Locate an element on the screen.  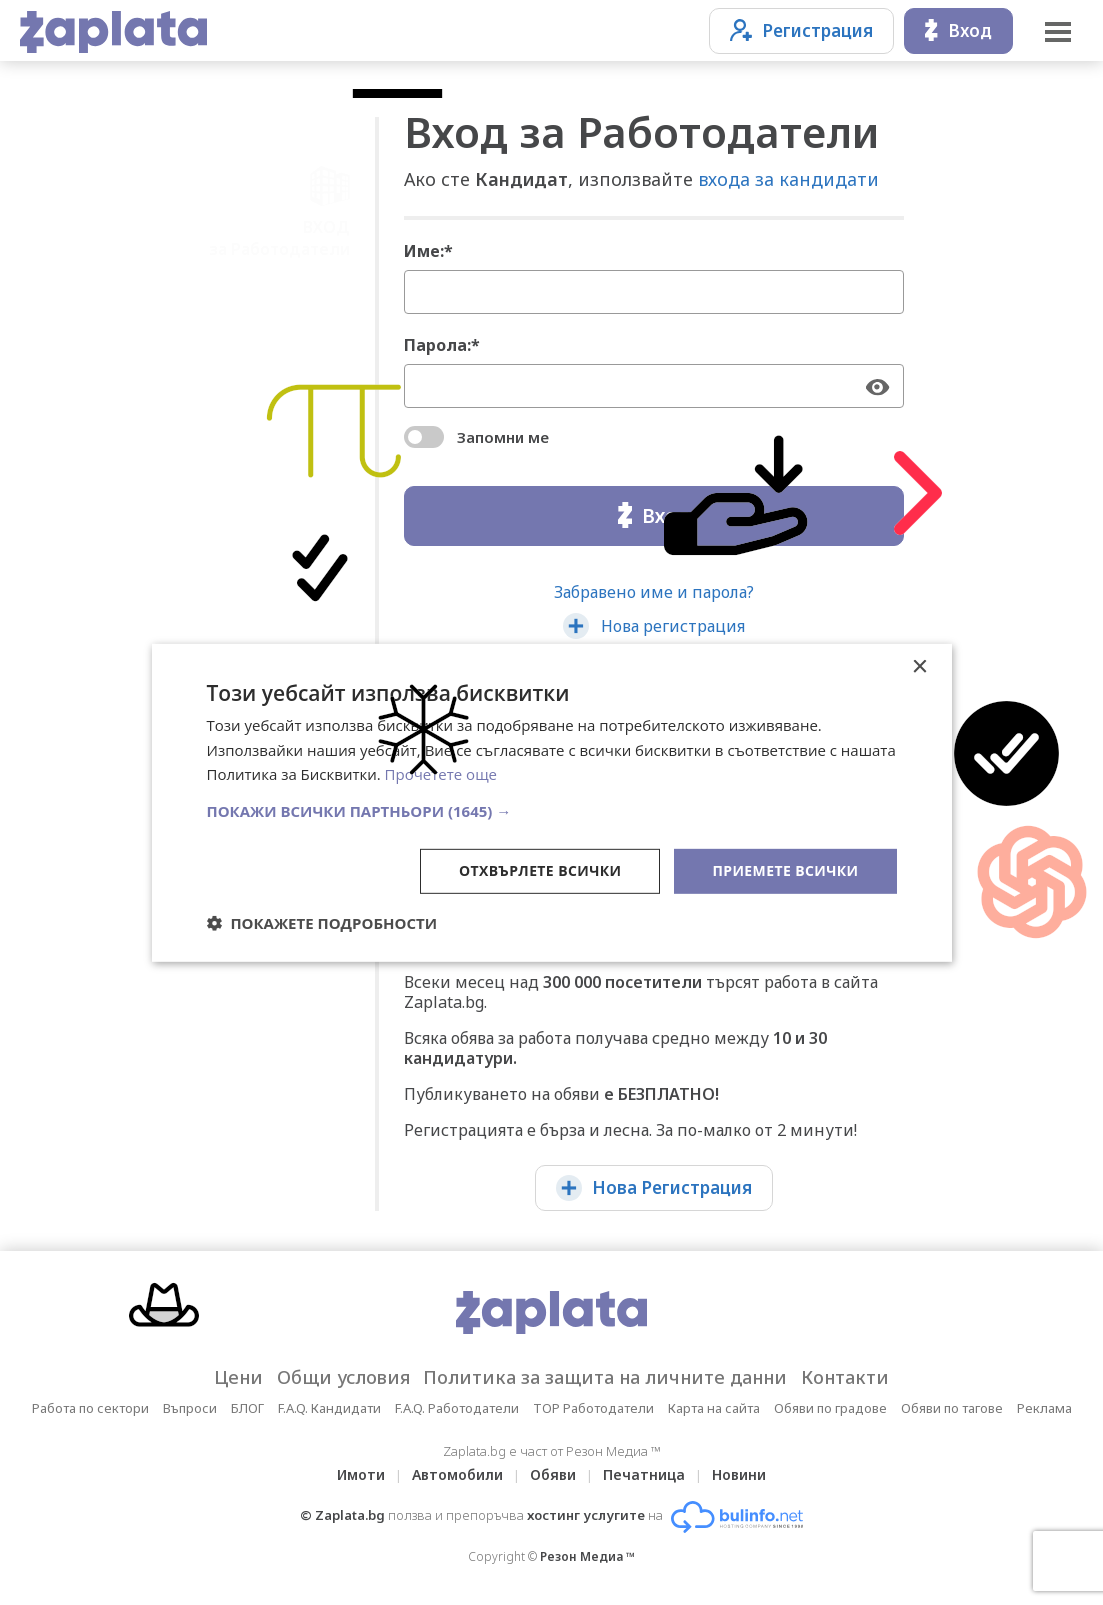
activate cooling or air conditioning mode is located at coordinates (423, 729).